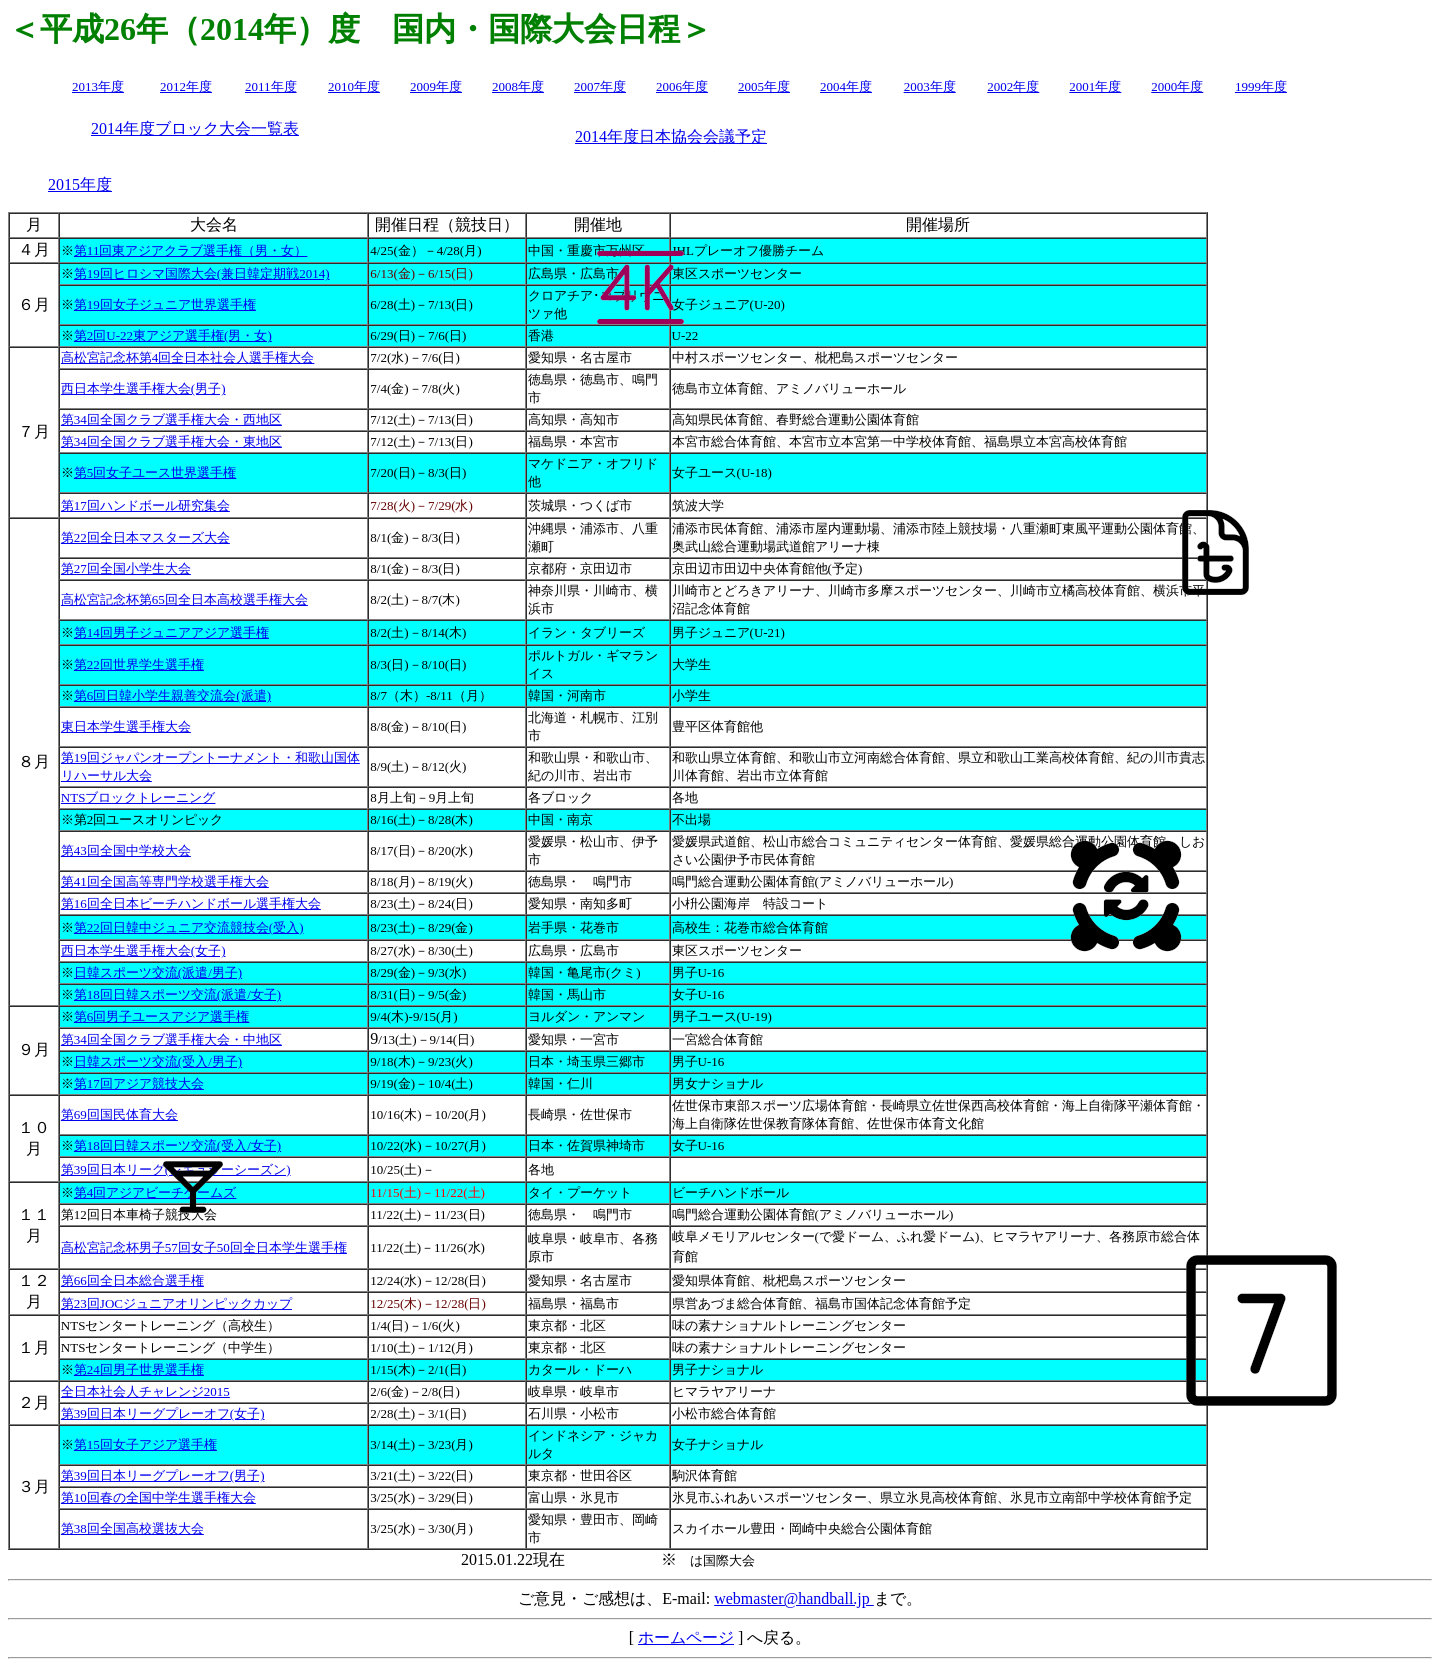 This screenshot has width=1440, height=1667. What do you see at coordinates (1126, 896) in the screenshot?
I see `sync or refresh group members` at bounding box center [1126, 896].